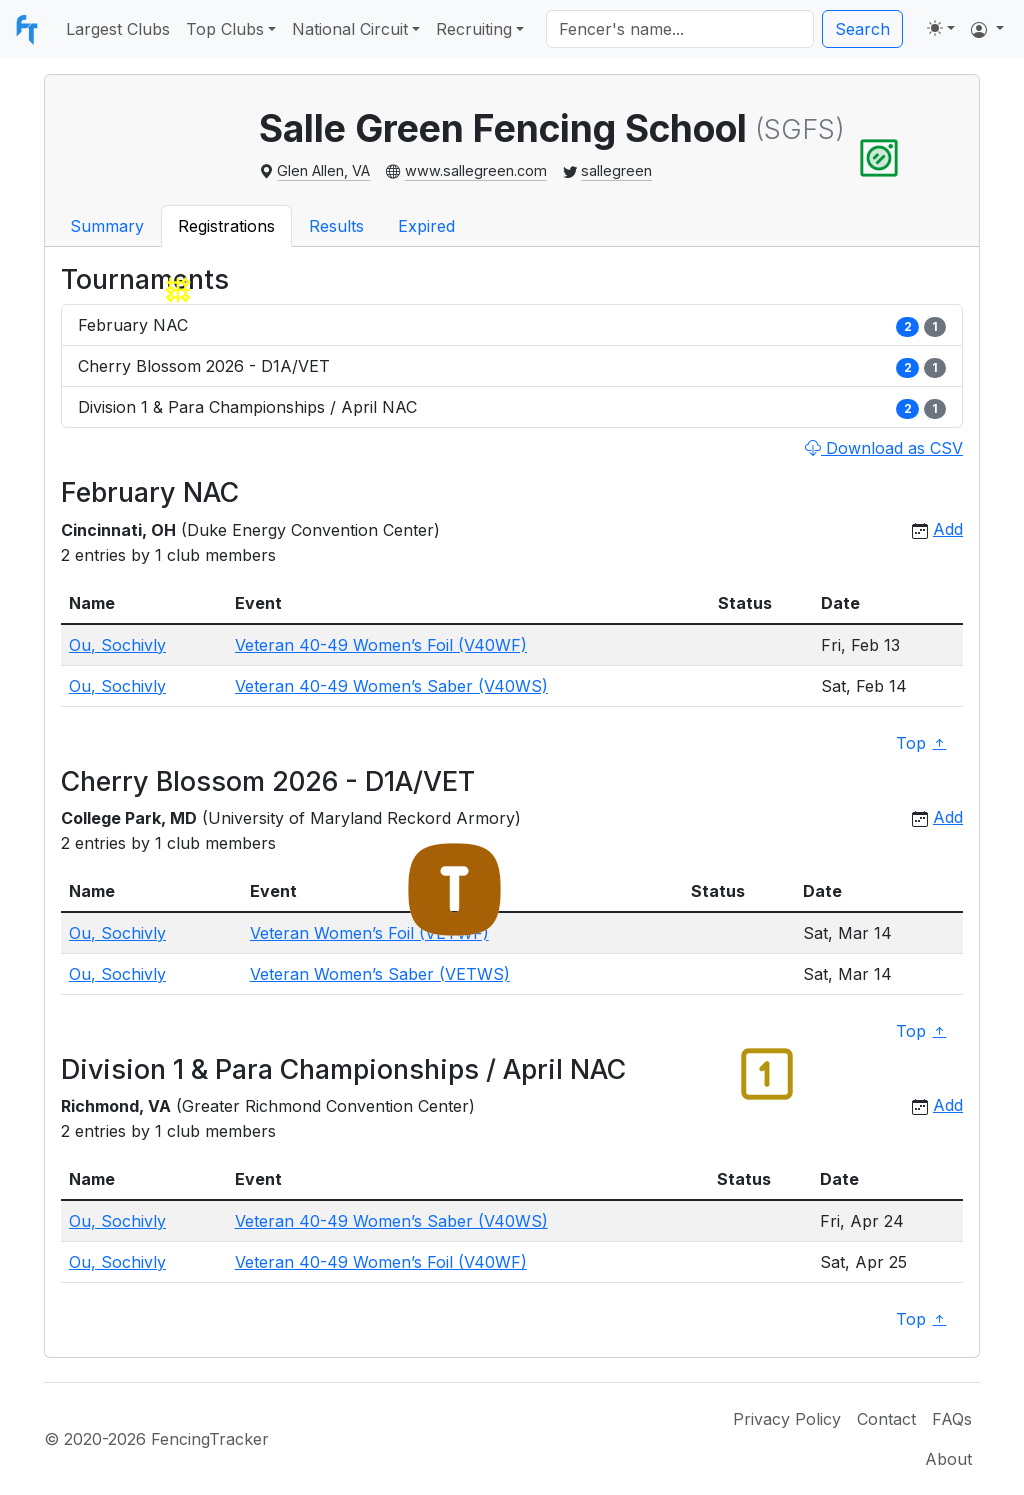 This screenshot has width=1024, height=1495. Describe the element at coordinates (879, 158) in the screenshot. I see `access laundry or appliance settings` at that location.